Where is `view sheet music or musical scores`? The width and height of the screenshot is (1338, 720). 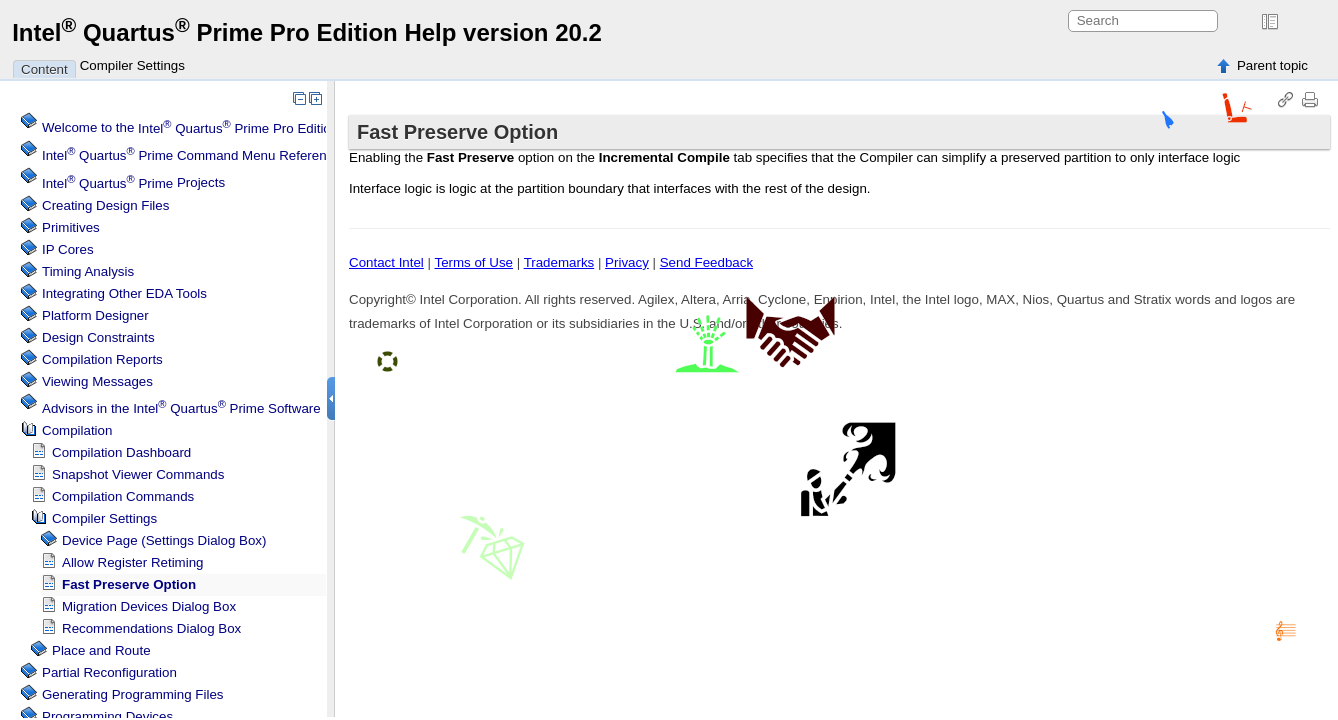
view sheet music or musical scores is located at coordinates (1286, 631).